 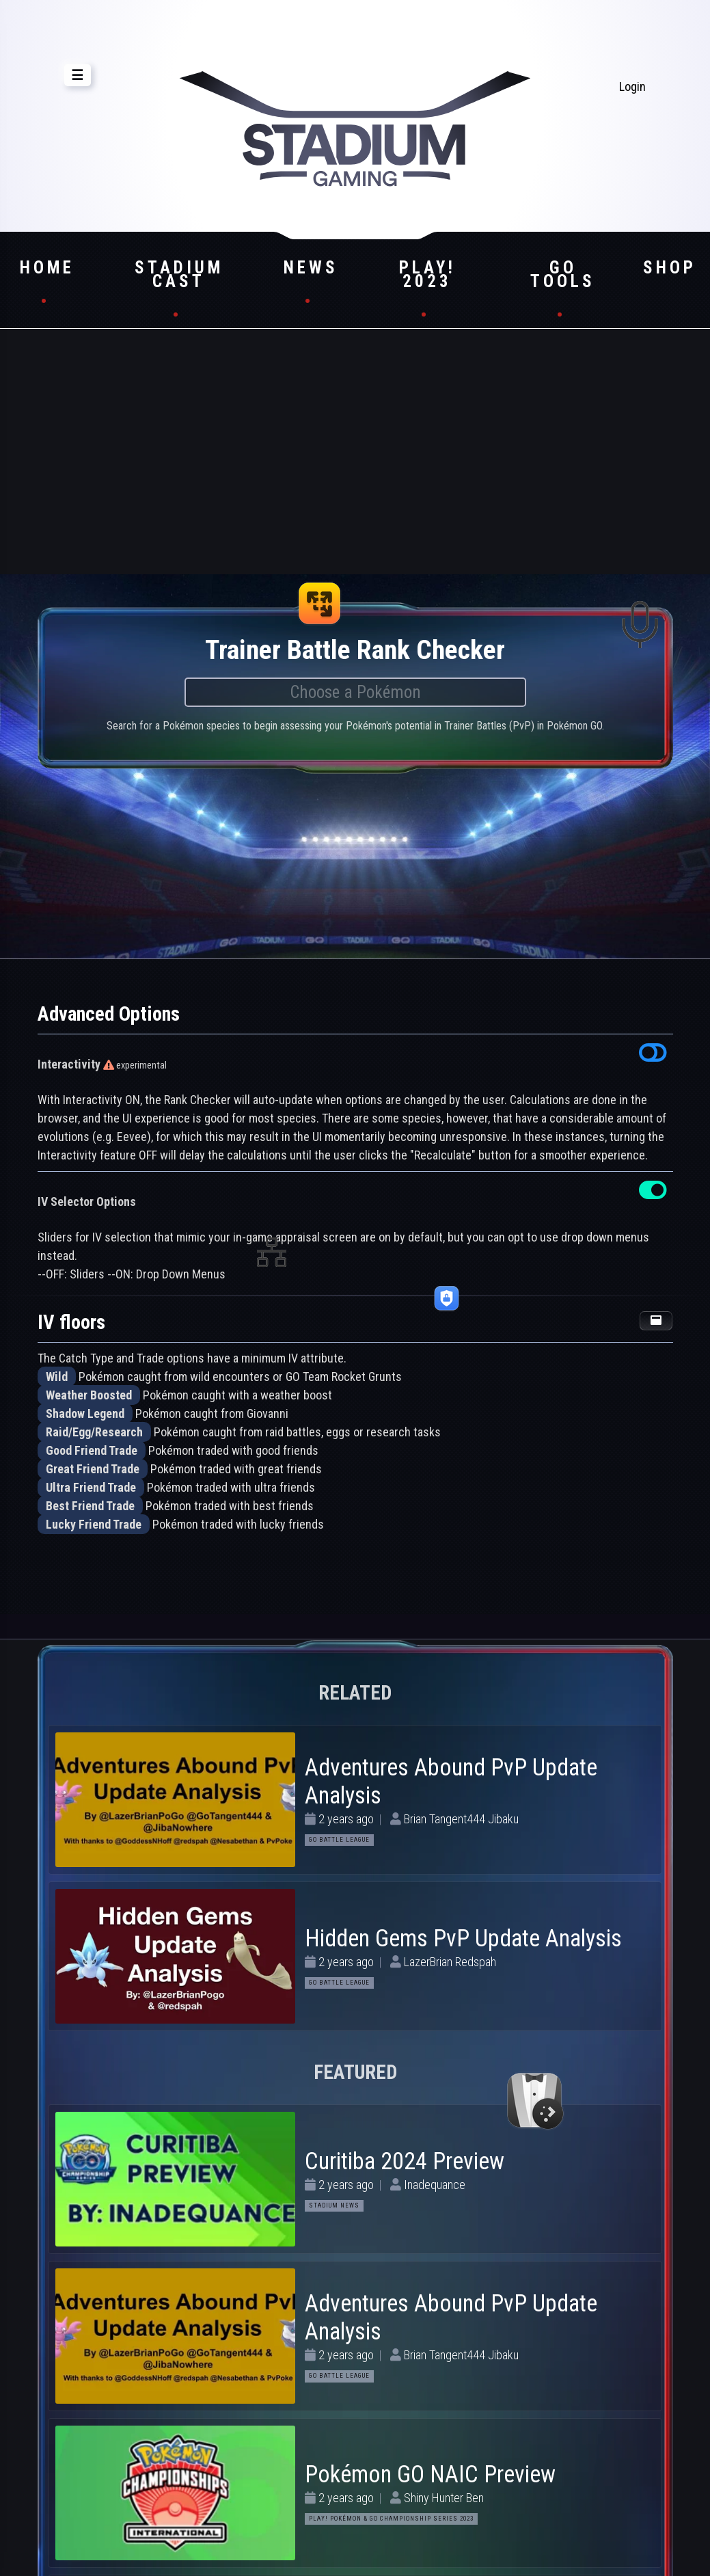 I want to click on open vmware player application, so click(x=319, y=603).